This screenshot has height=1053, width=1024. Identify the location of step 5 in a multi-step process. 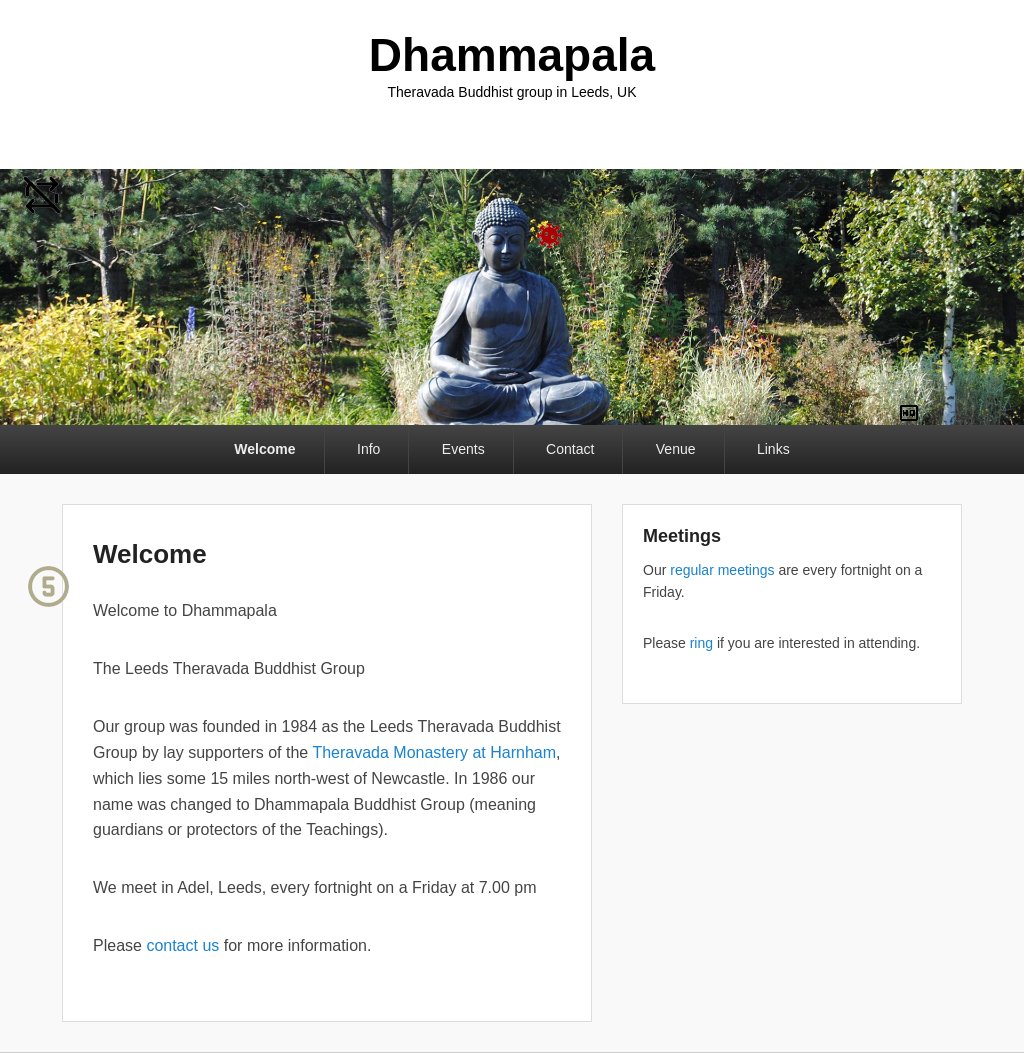
(48, 586).